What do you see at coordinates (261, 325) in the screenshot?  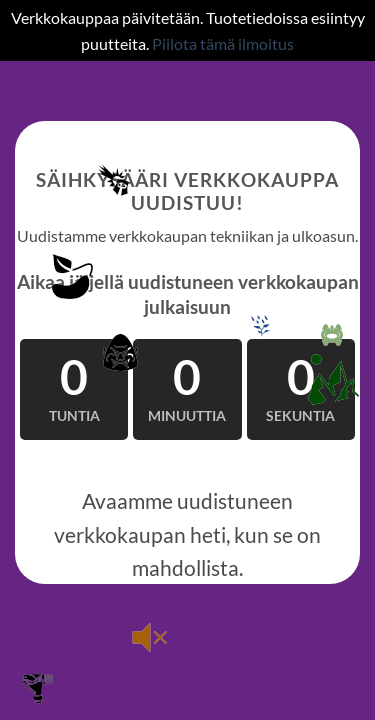 I see `water your plants` at bounding box center [261, 325].